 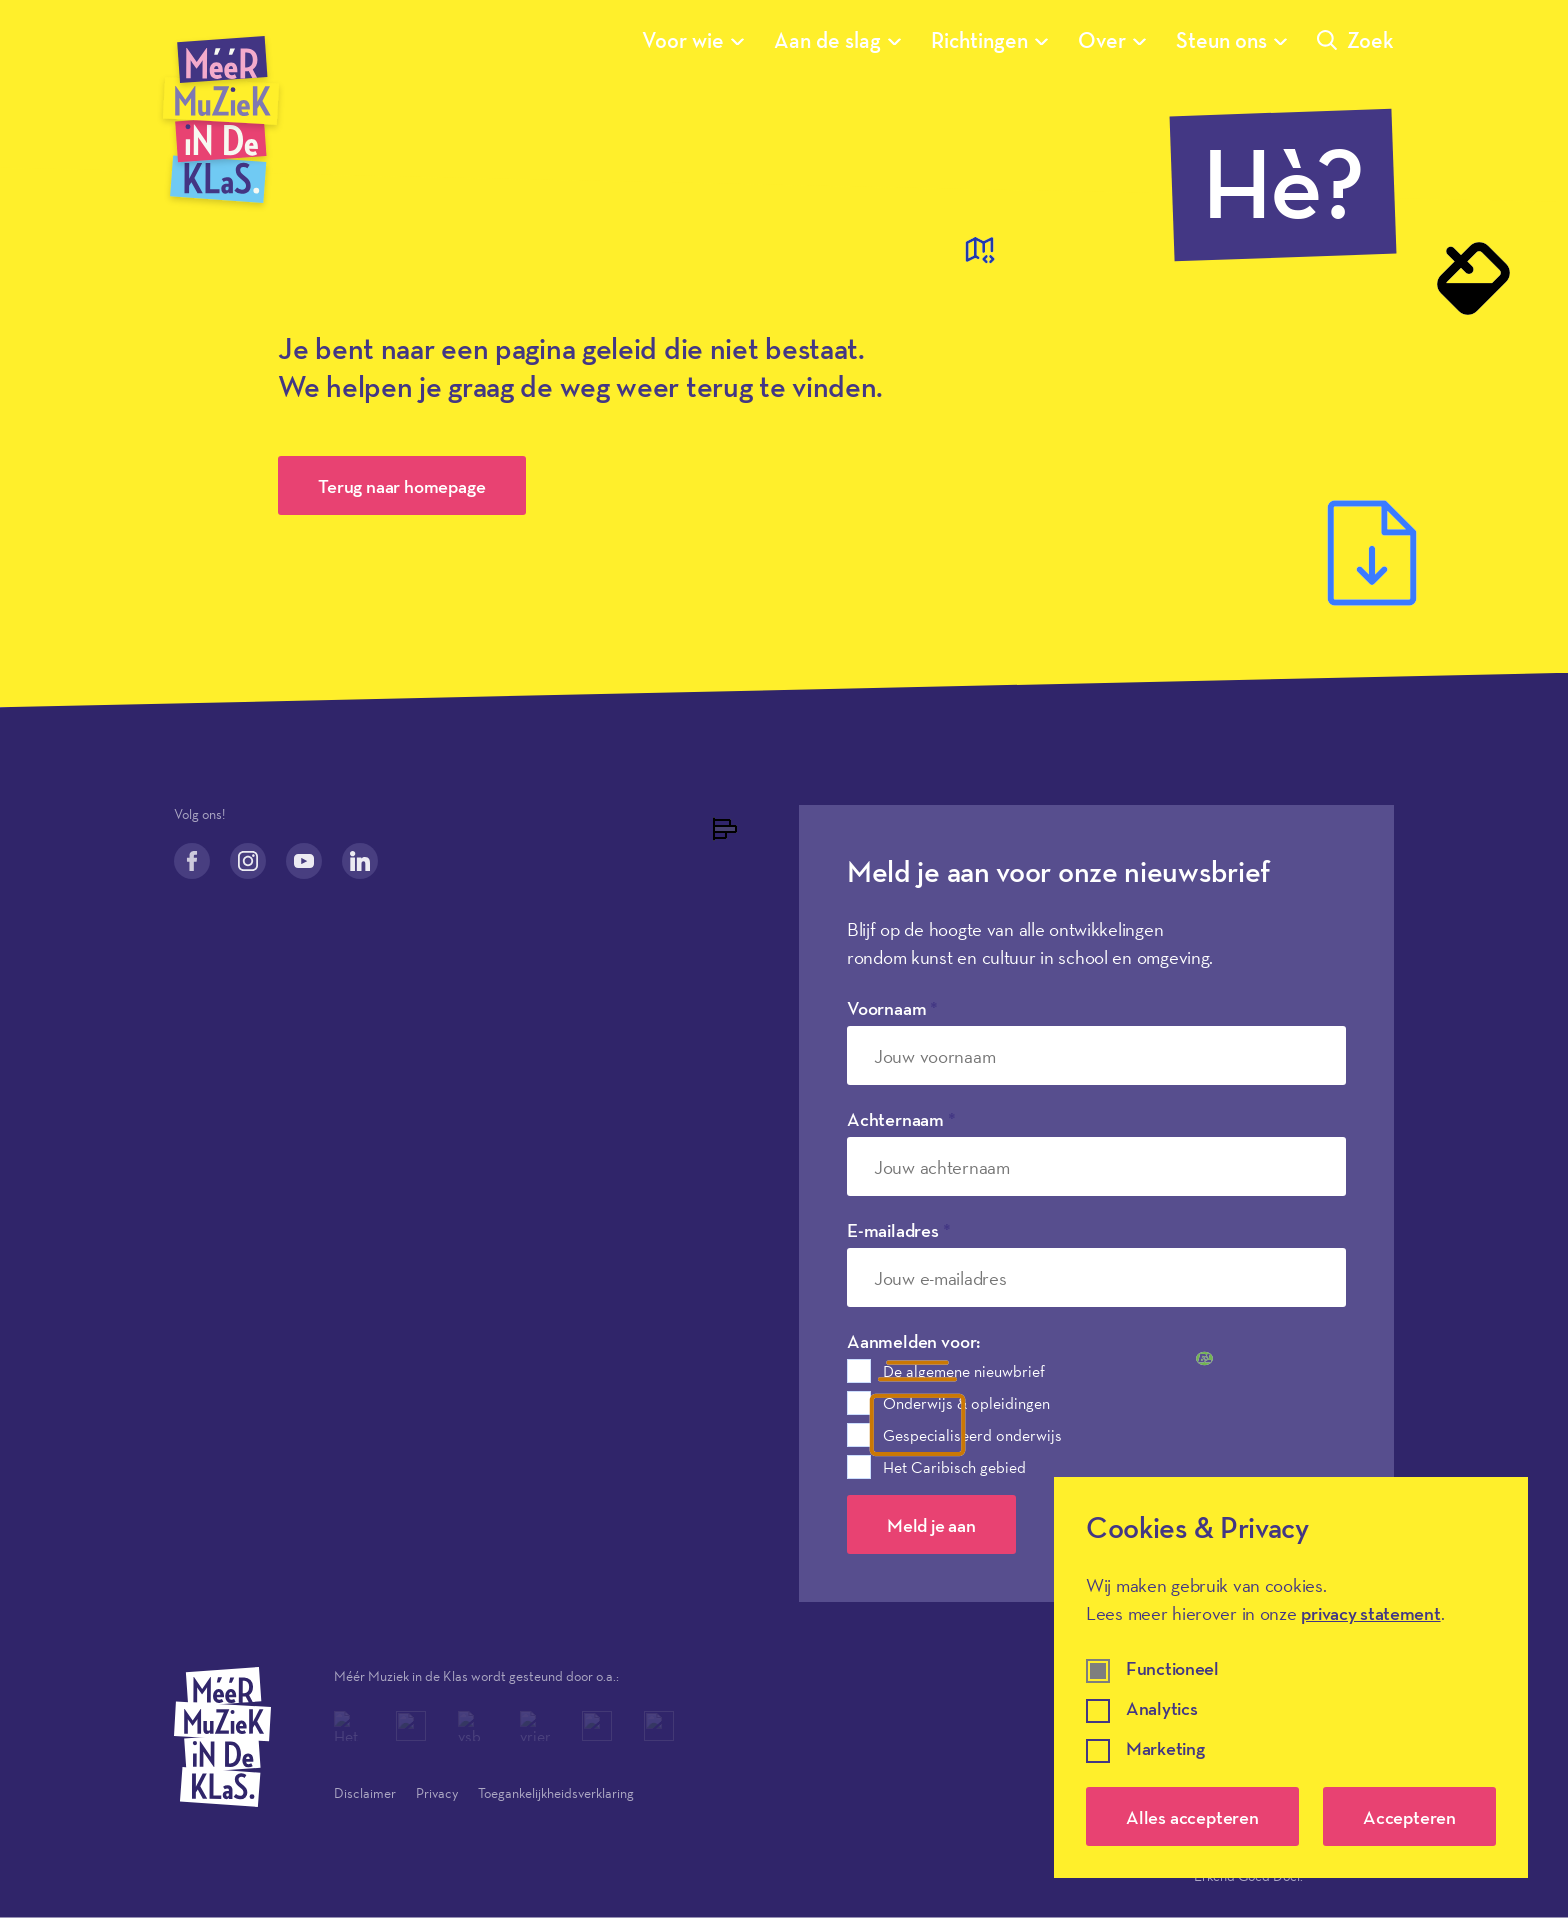 I want to click on fill an area with color, so click(x=1473, y=278).